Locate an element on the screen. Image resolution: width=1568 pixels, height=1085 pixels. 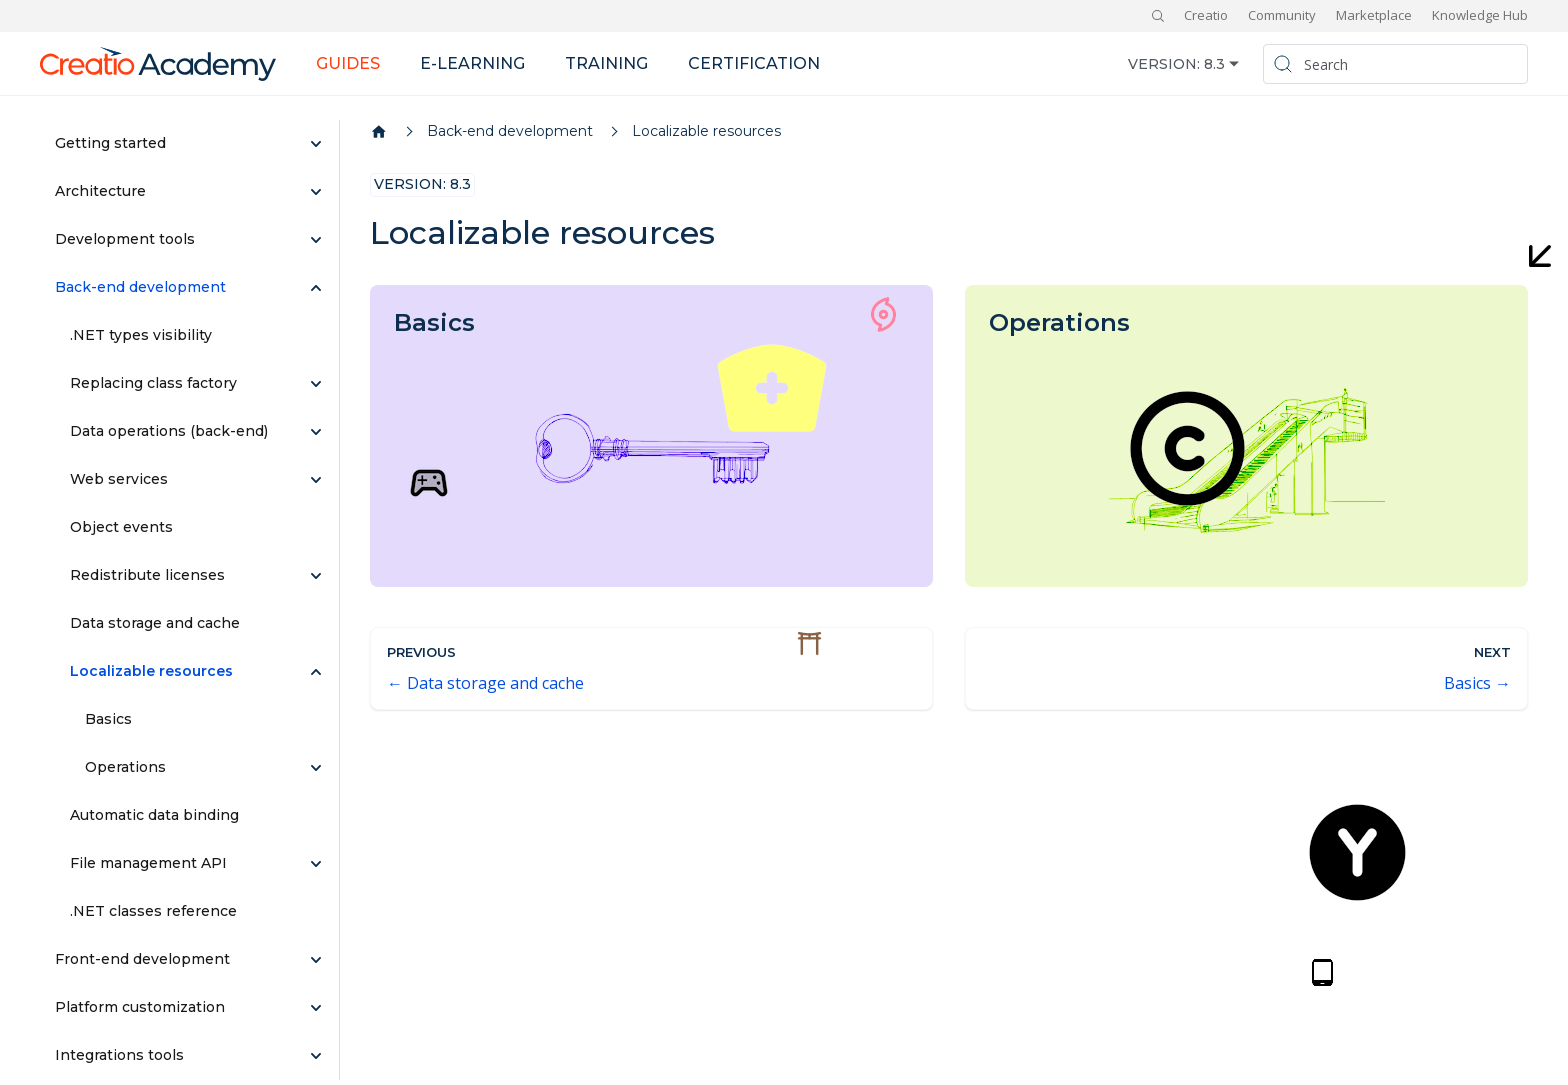
access nursing or healthcare services is located at coordinates (772, 388).